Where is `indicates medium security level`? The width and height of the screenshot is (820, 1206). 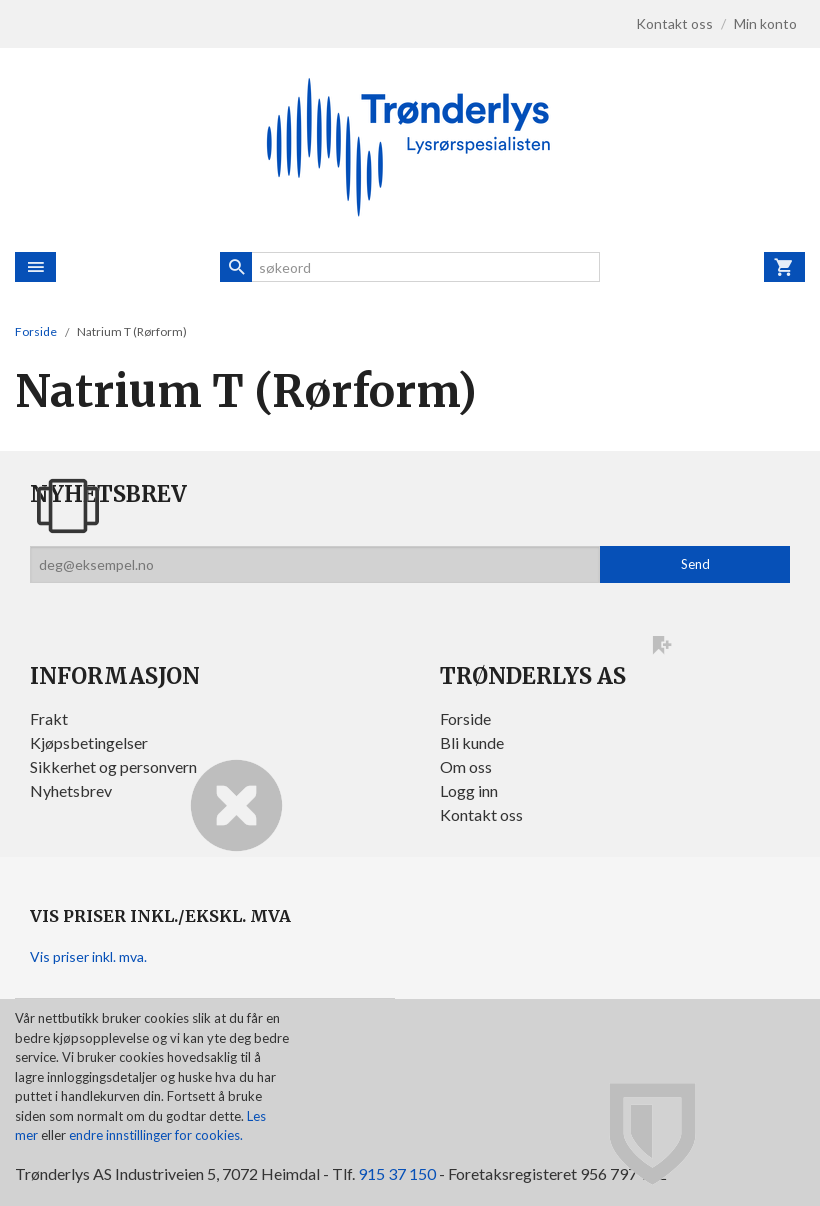
indicates medium security level is located at coordinates (652, 1133).